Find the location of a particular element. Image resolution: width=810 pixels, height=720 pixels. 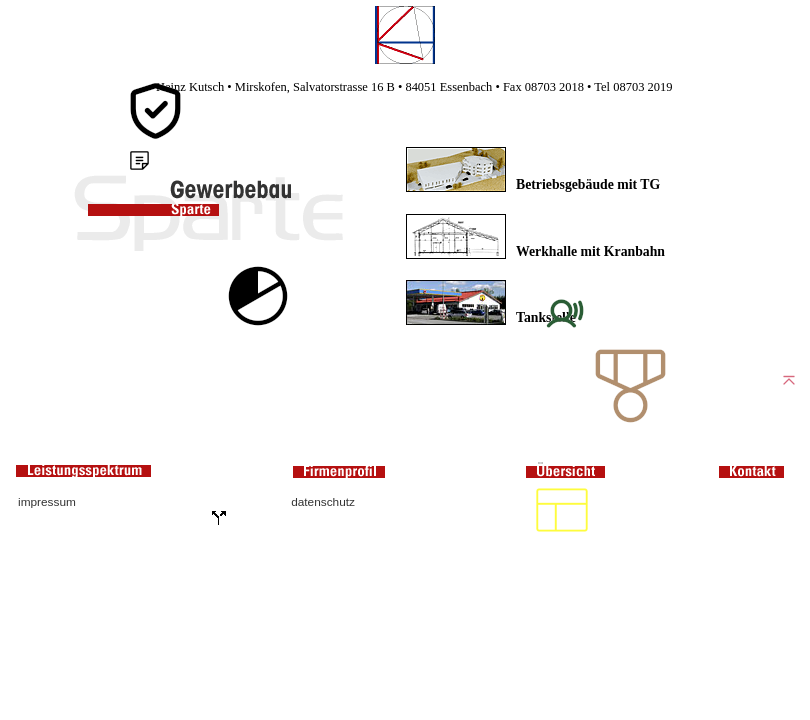

change page layout options is located at coordinates (562, 510).